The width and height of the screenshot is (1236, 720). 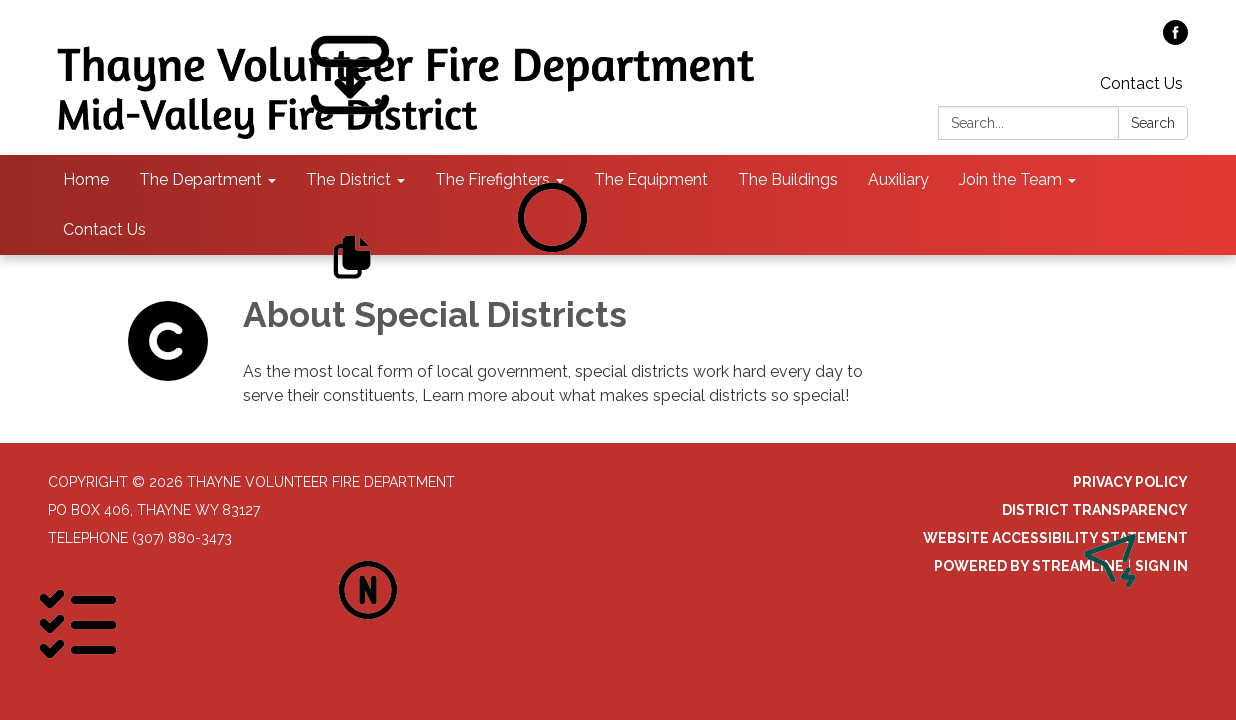 I want to click on view completed tasks, so click(x=79, y=625).